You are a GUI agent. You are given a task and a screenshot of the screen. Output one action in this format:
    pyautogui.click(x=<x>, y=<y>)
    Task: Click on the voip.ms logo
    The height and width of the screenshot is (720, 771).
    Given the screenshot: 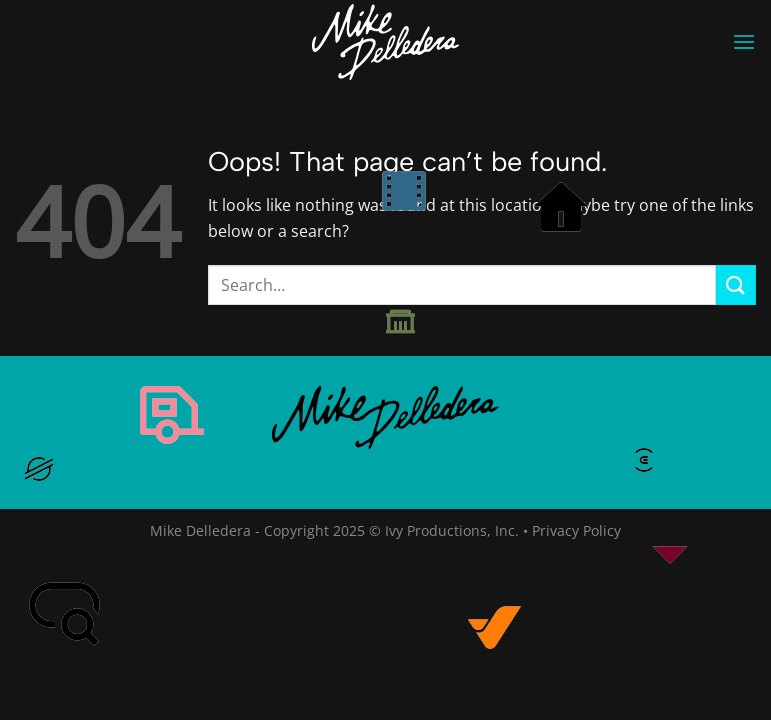 What is the action you would take?
    pyautogui.click(x=494, y=627)
    